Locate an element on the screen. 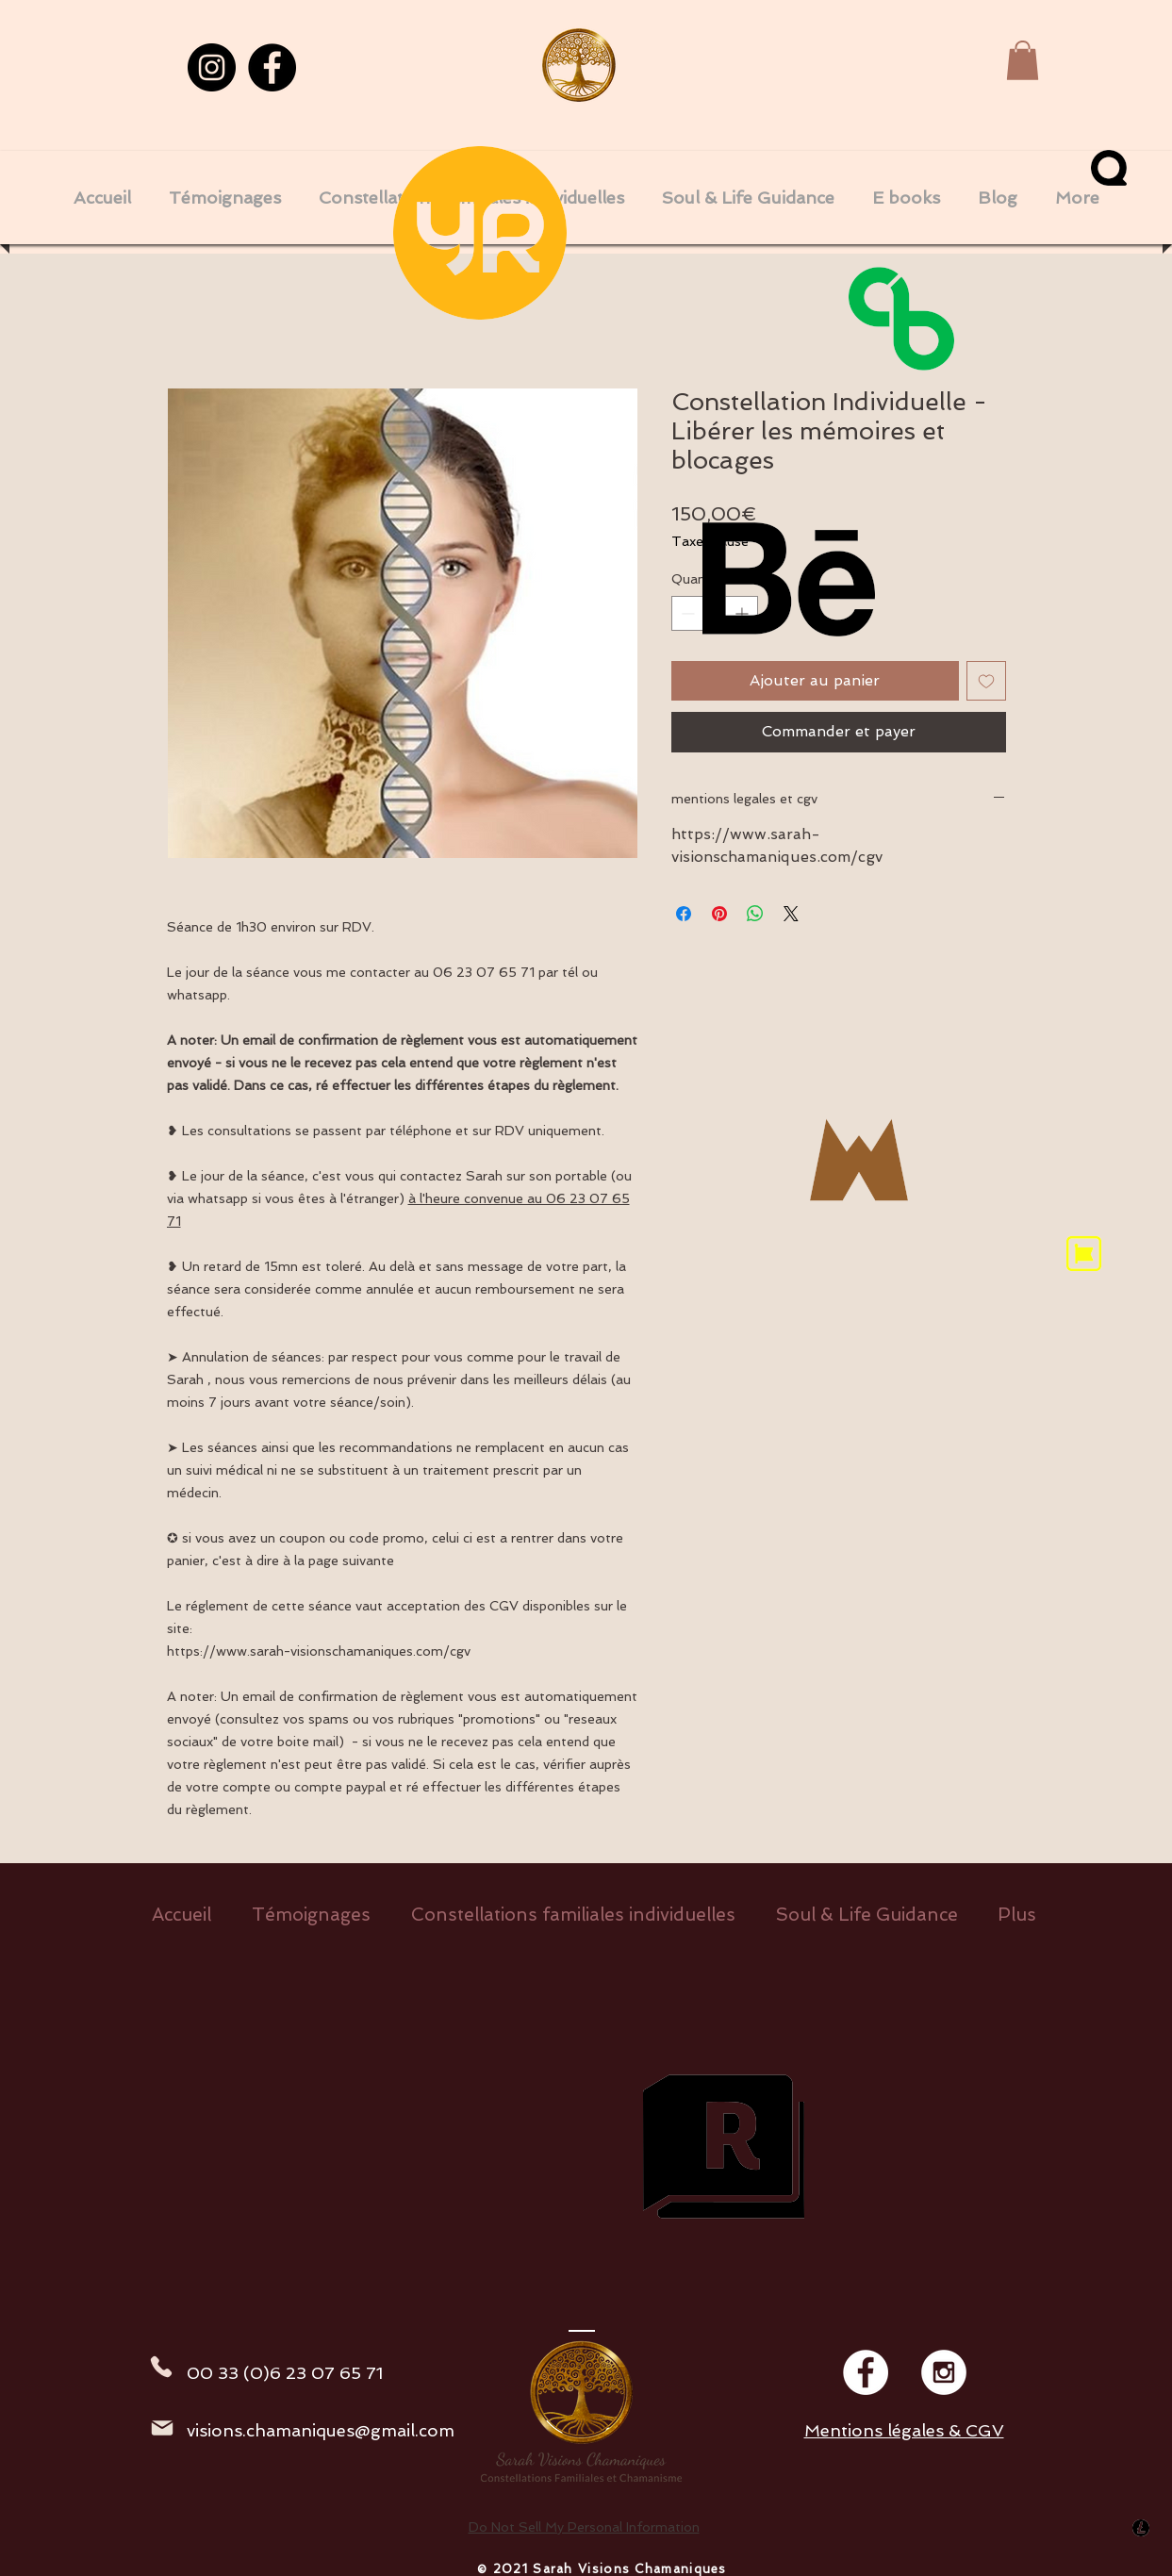 This screenshot has height=2576, width=1172. wgpu graphics library logo is located at coordinates (859, 1160).